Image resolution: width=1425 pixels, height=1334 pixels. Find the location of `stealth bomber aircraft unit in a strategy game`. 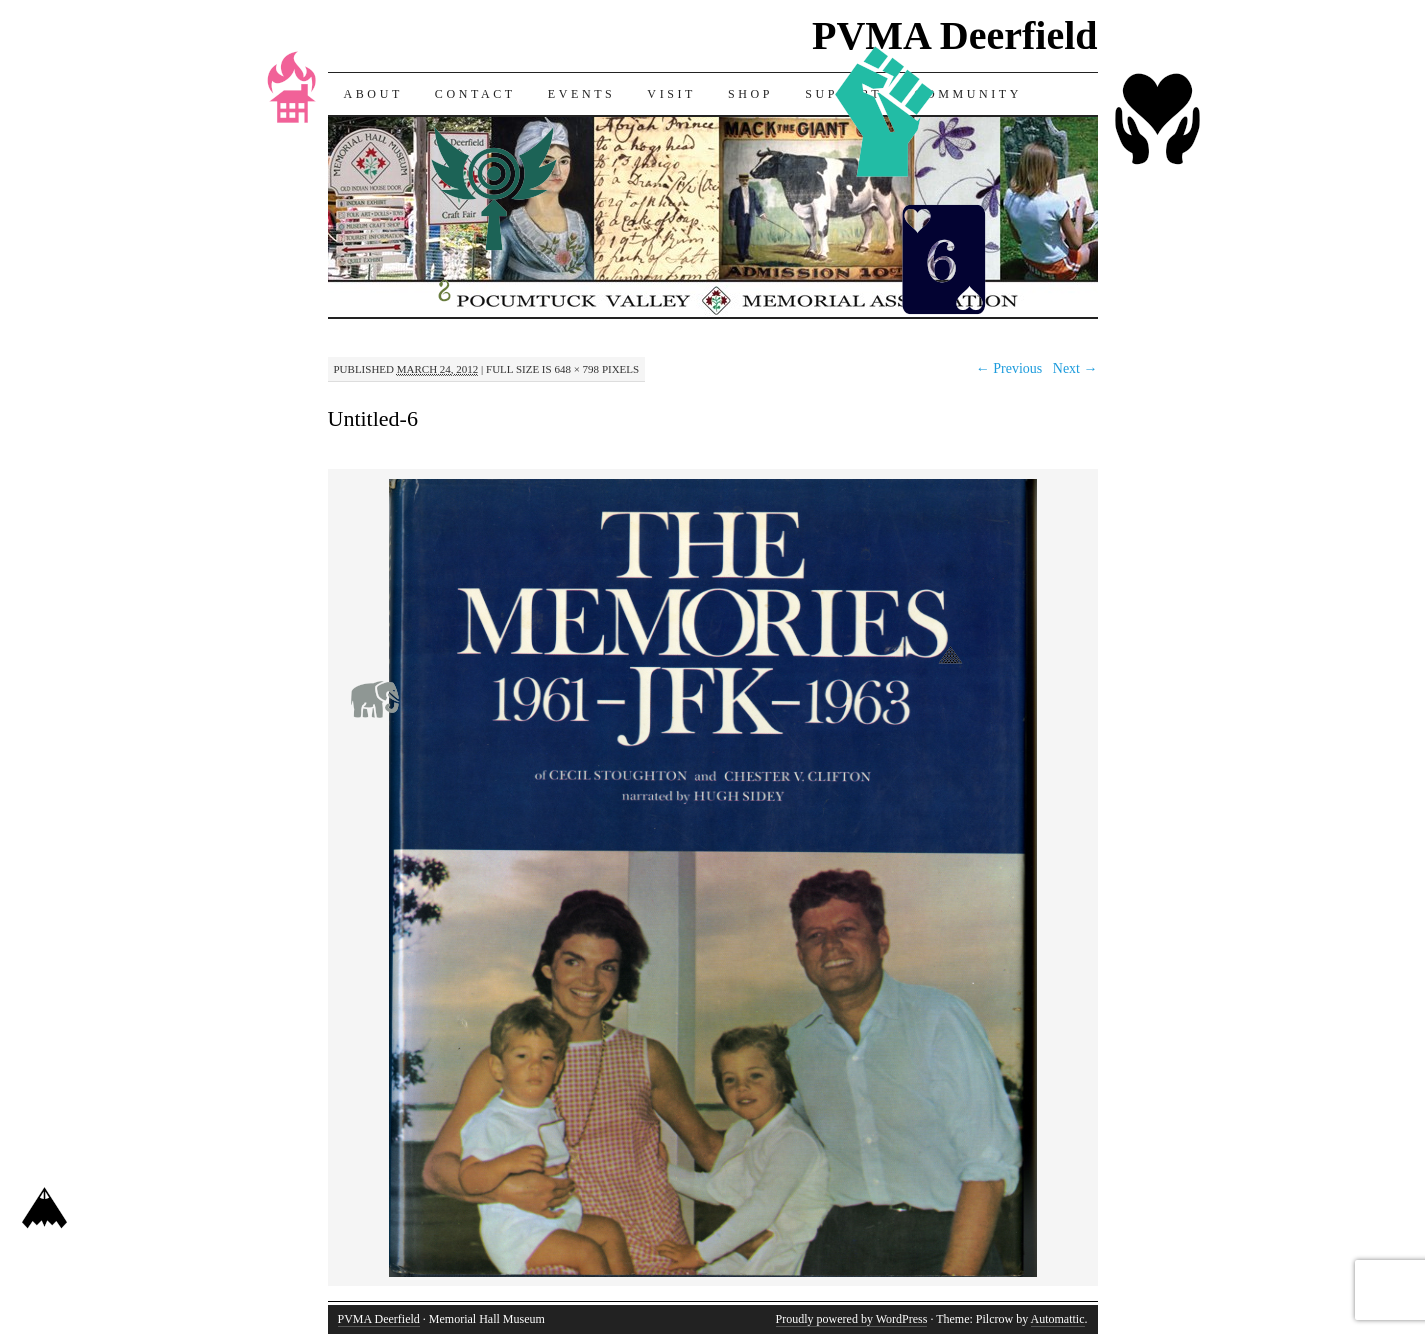

stealth bomber aircraft unit in a strategy game is located at coordinates (44, 1208).